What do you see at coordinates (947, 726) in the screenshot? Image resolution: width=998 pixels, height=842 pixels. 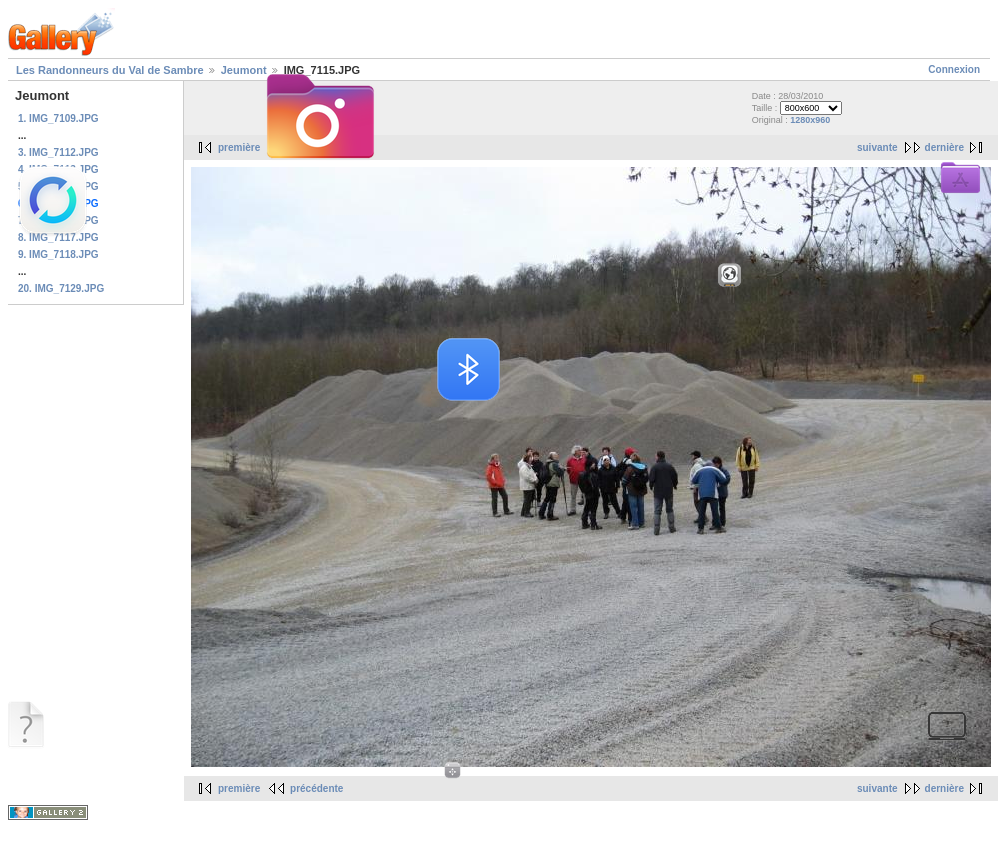 I see `indicates laptop or portable computer device` at bounding box center [947, 726].